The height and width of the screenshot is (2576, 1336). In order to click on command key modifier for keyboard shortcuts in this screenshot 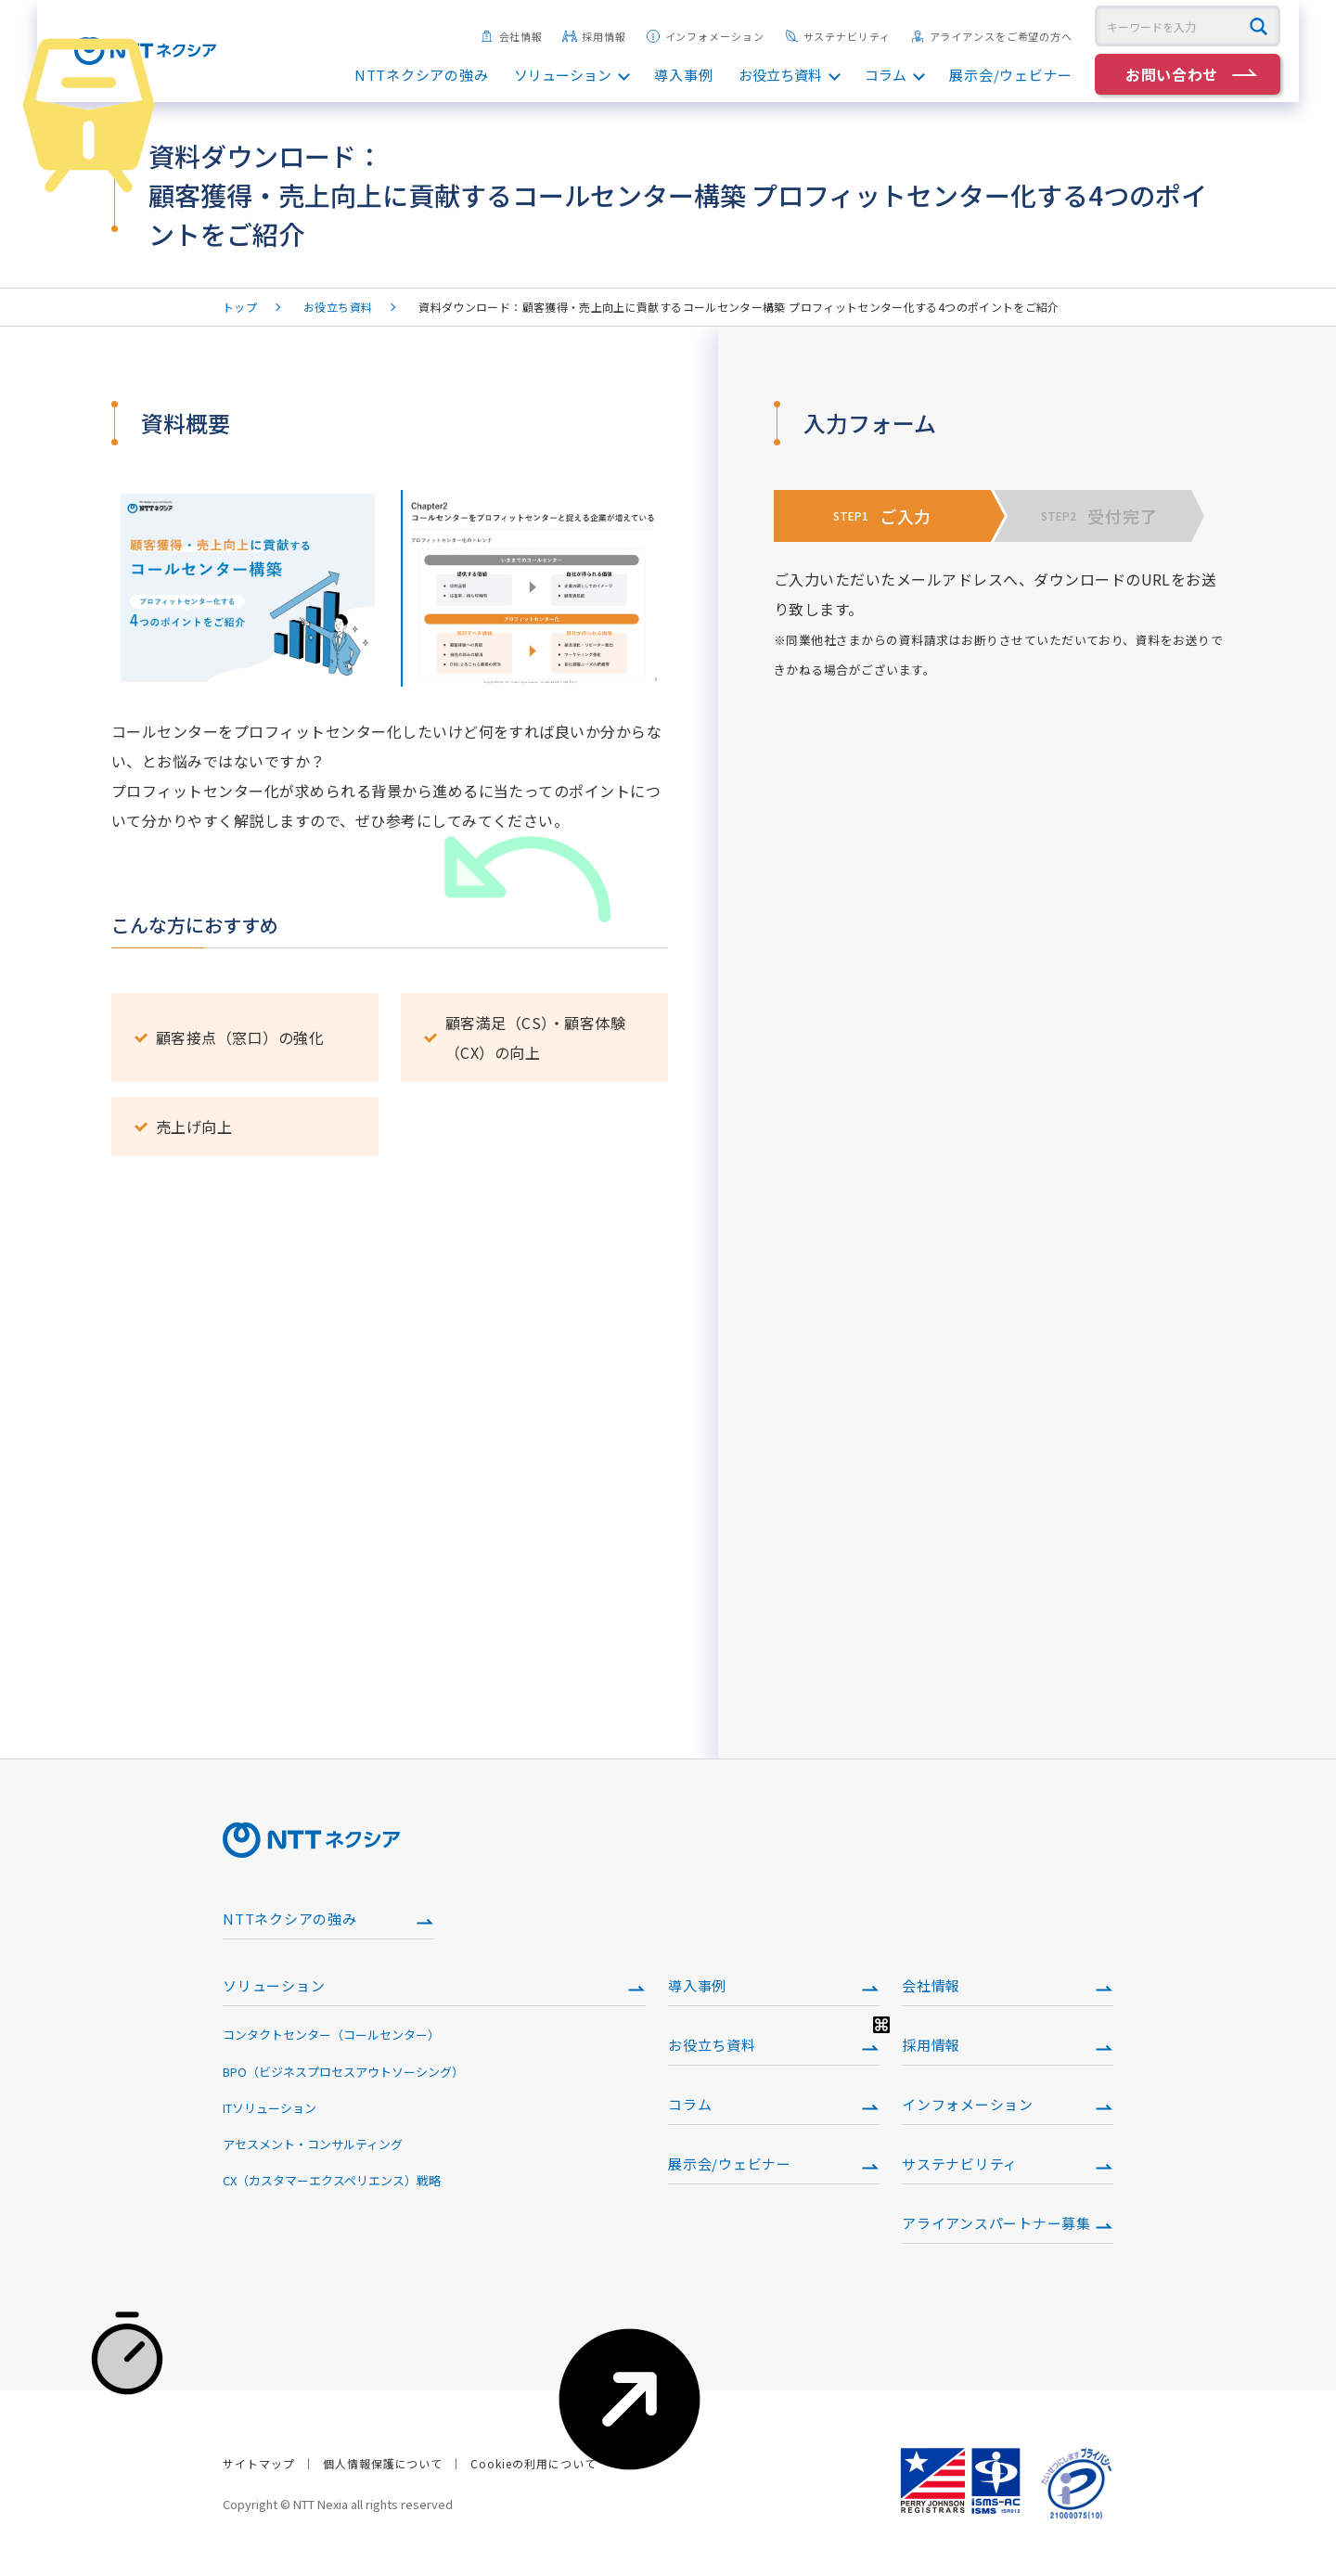, I will do `click(881, 2025)`.